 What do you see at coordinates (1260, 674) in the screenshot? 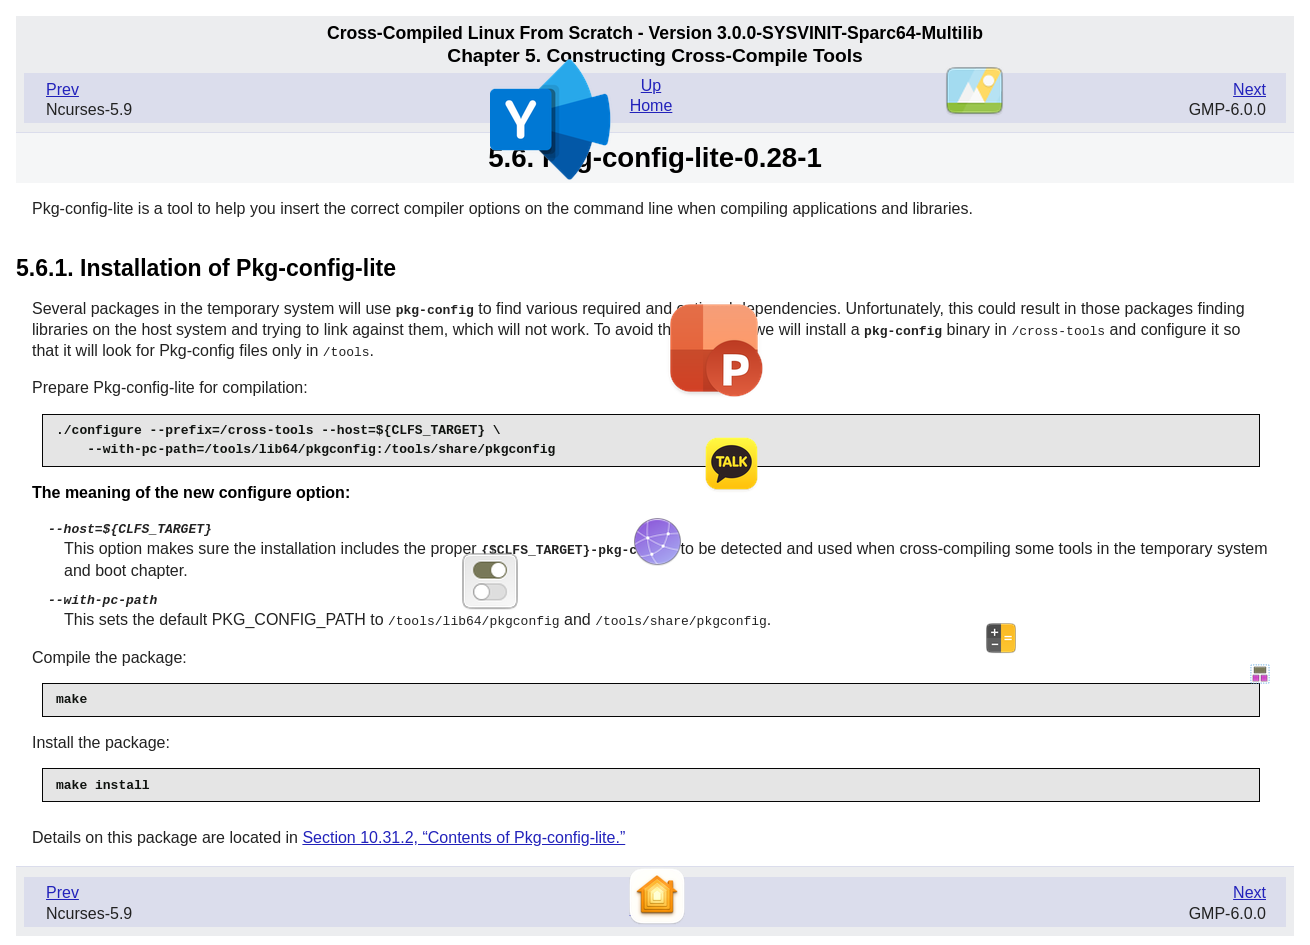
I see `select all items in the current view` at bounding box center [1260, 674].